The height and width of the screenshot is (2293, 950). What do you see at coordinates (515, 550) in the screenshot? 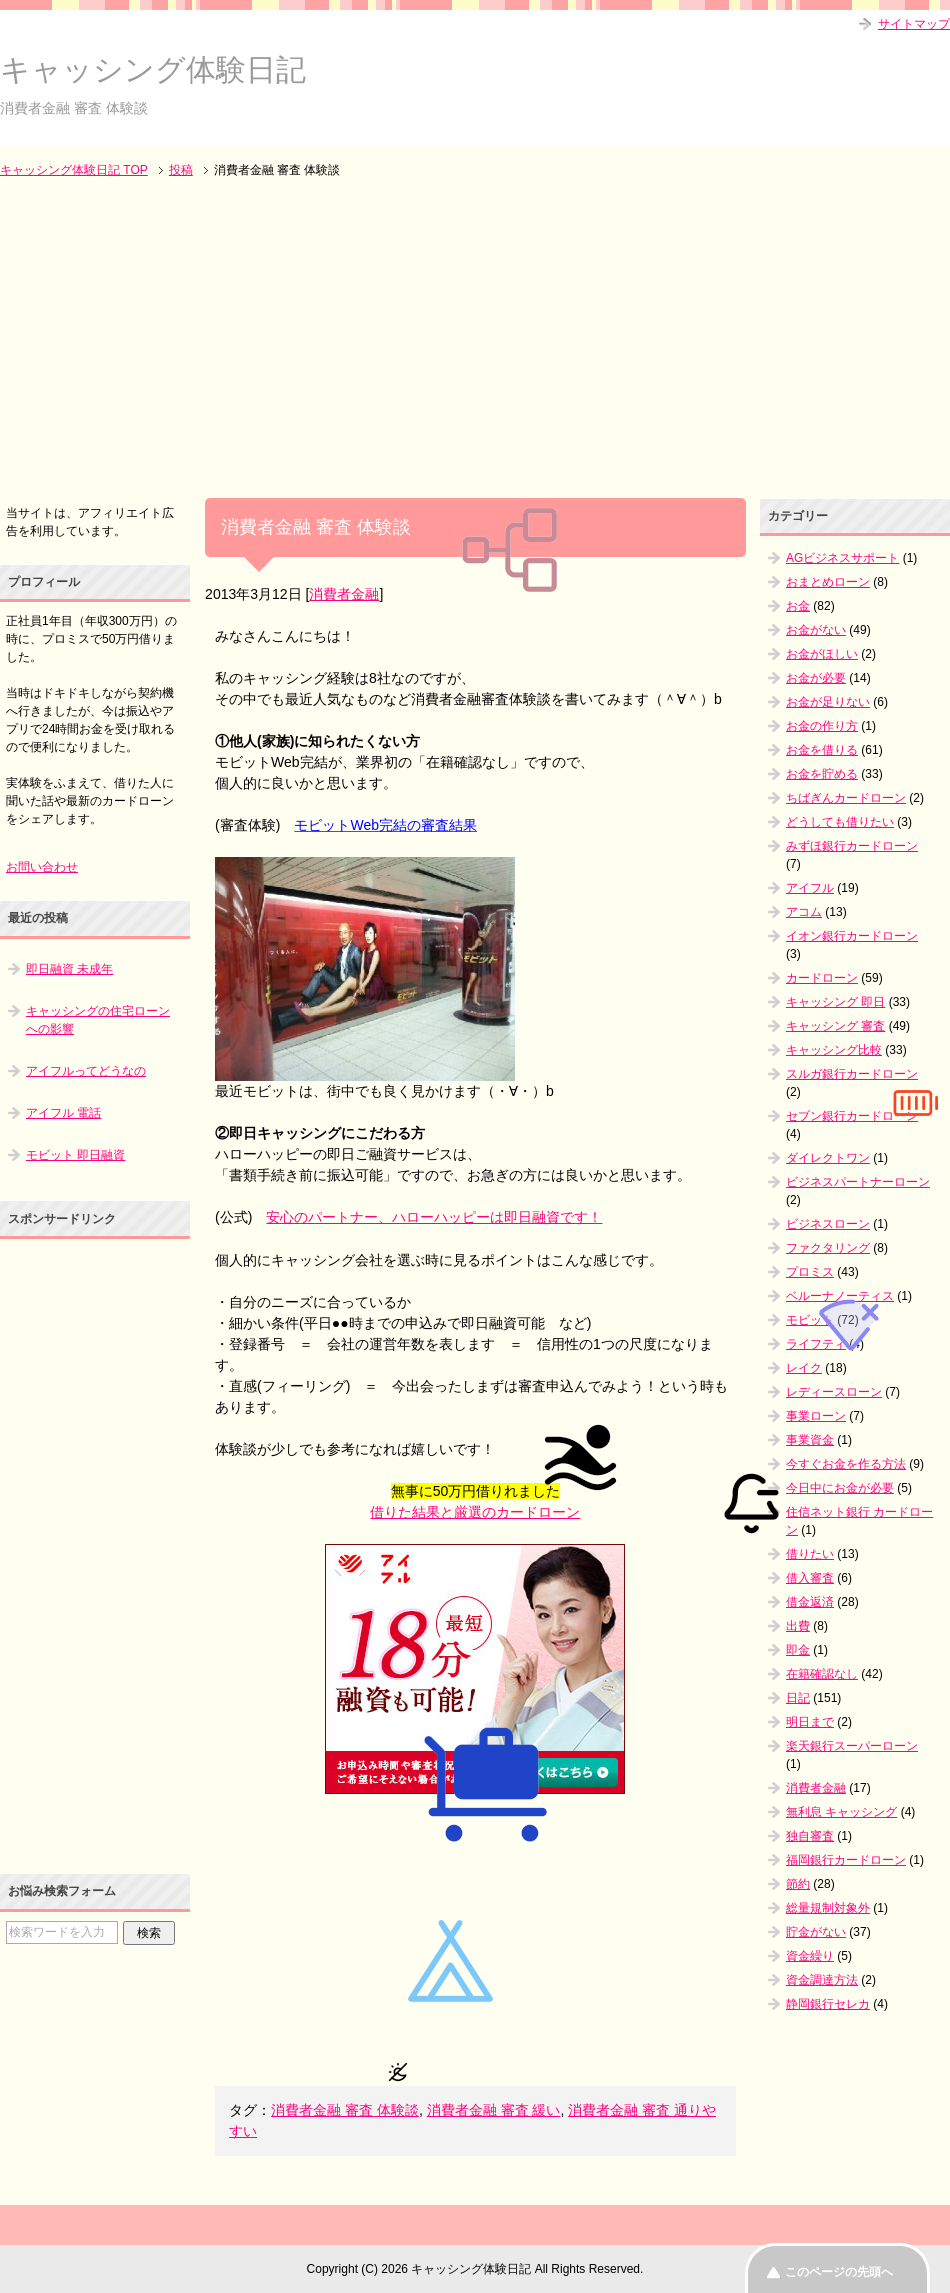
I see `view hierarchical structure or organization` at bounding box center [515, 550].